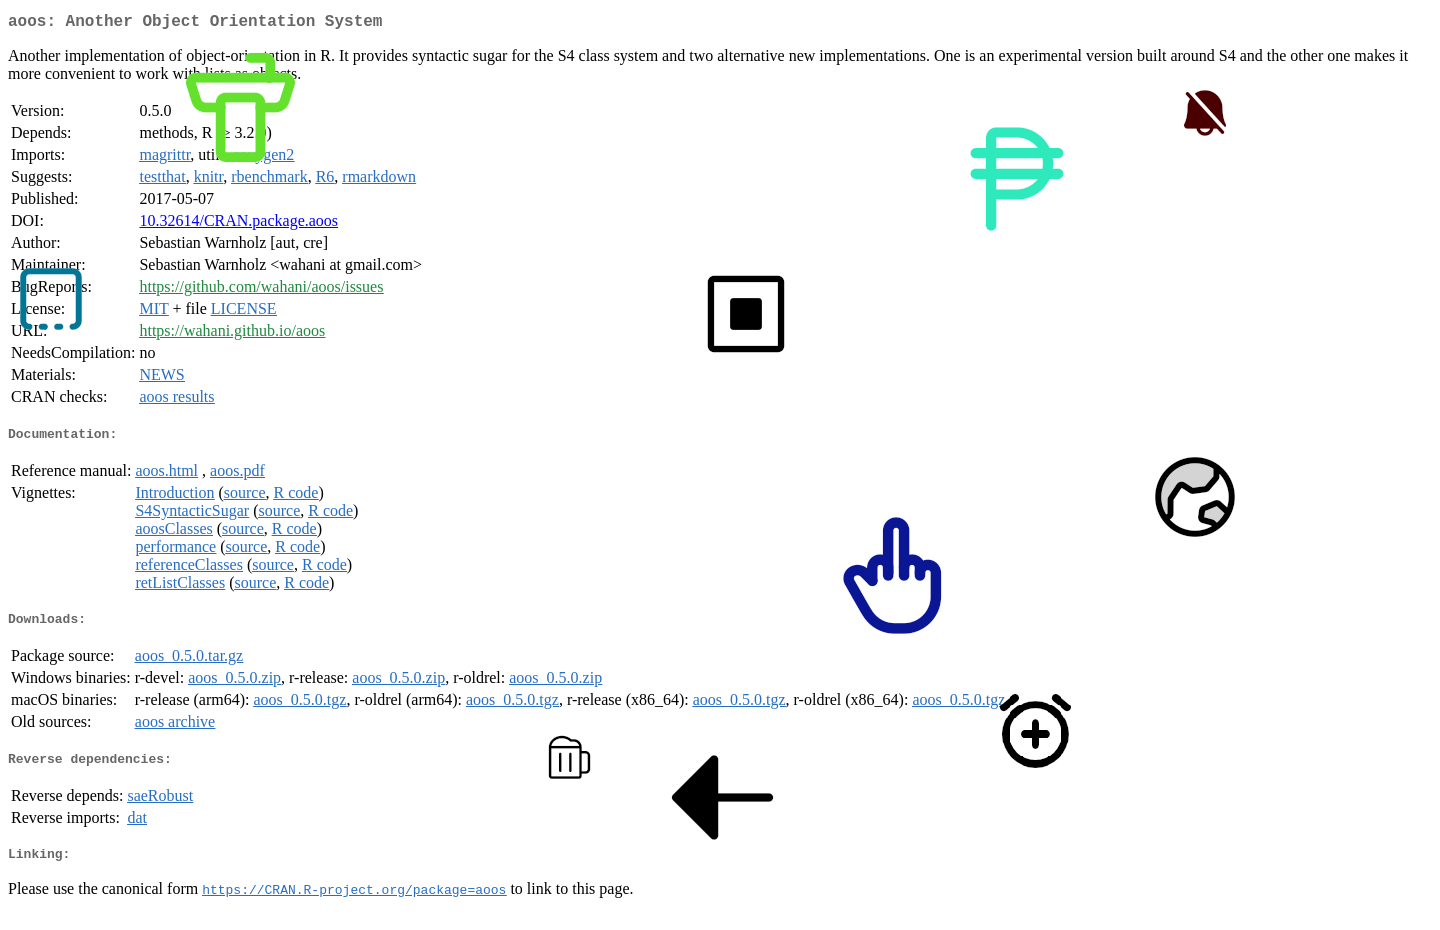  I want to click on mute notifications, so click(1205, 113).